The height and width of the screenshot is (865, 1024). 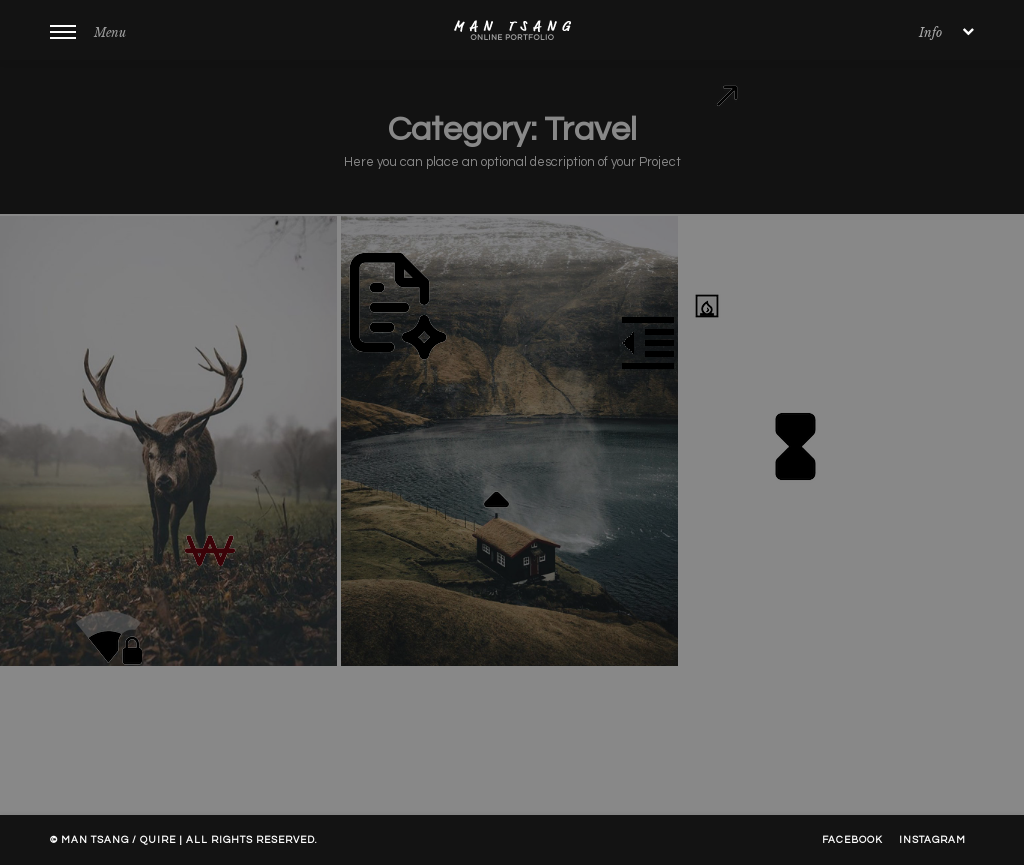 I want to click on decrease text indentation, so click(x=648, y=343).